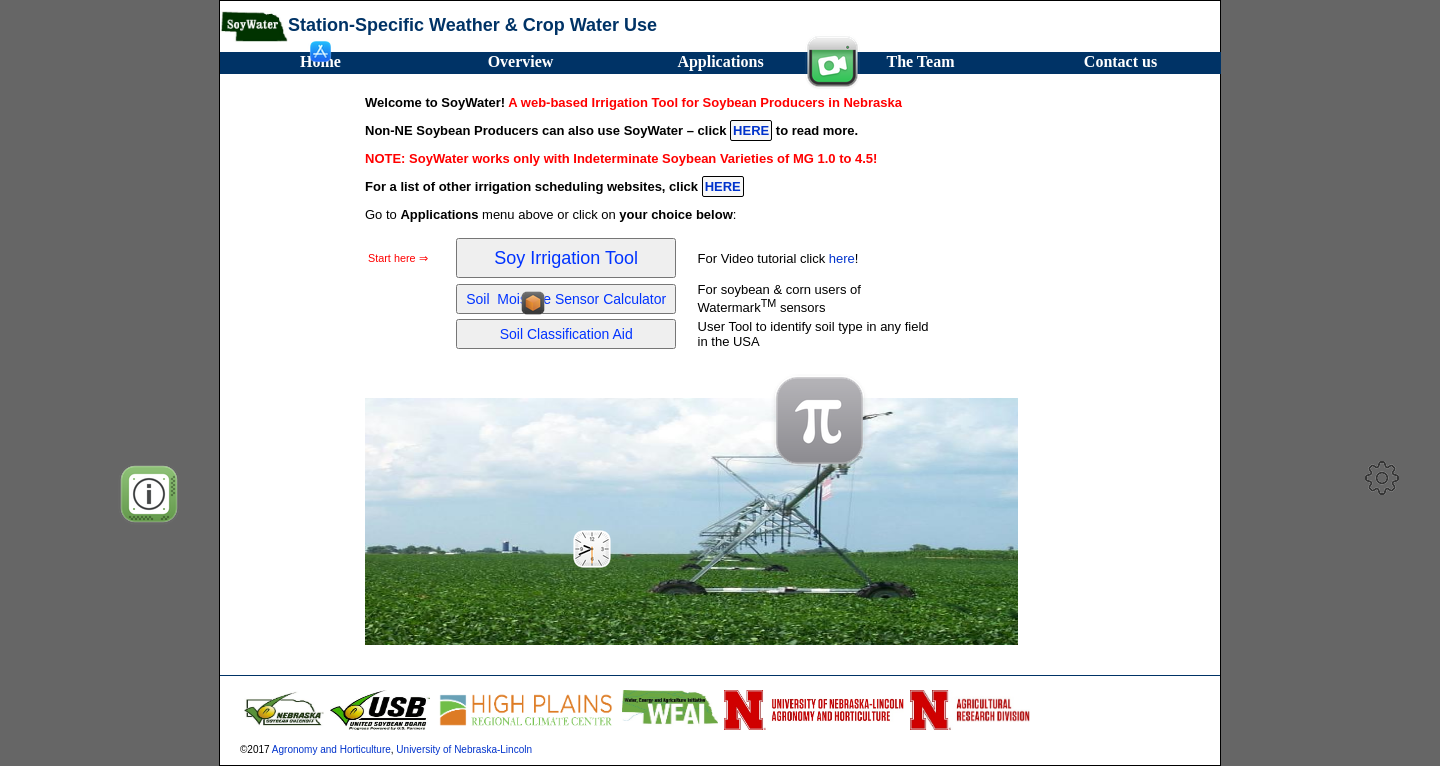  Describe the element at coordinates (320, 51) in the screenshot. I see `open the App Store to browse and download apps` at that location.